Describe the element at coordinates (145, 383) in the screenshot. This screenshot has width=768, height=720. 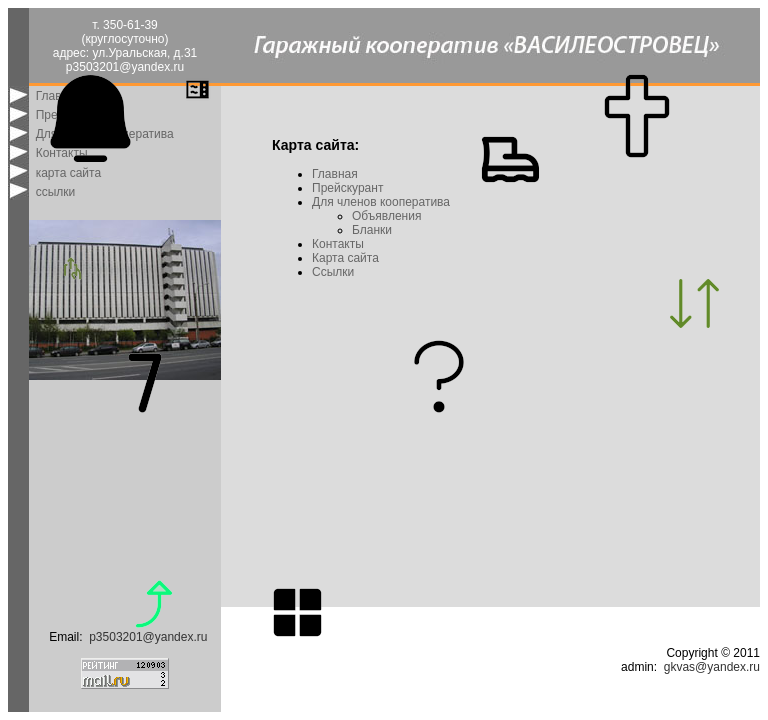
I see `indicates the number seven in a list or ranking` at that location.